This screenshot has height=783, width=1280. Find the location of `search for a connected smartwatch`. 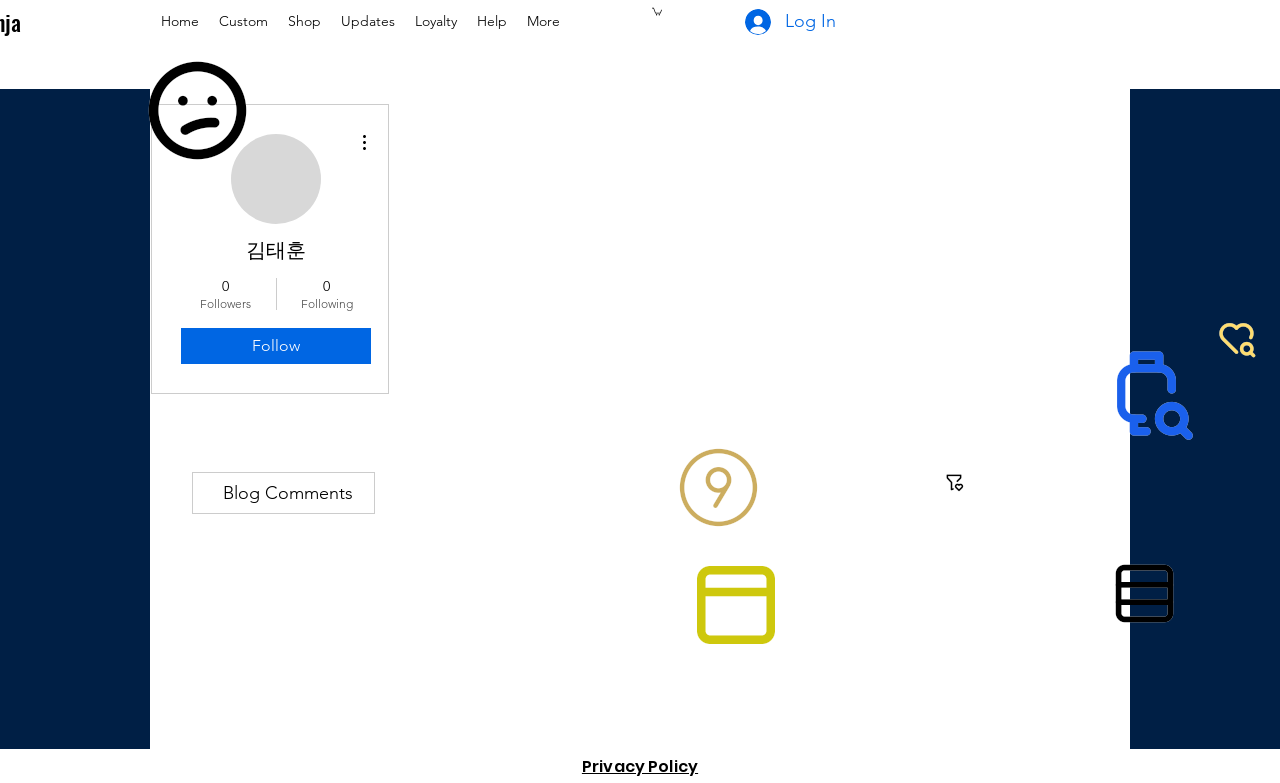

search for a connected smartwatch is located at coordinates (1146, 393).